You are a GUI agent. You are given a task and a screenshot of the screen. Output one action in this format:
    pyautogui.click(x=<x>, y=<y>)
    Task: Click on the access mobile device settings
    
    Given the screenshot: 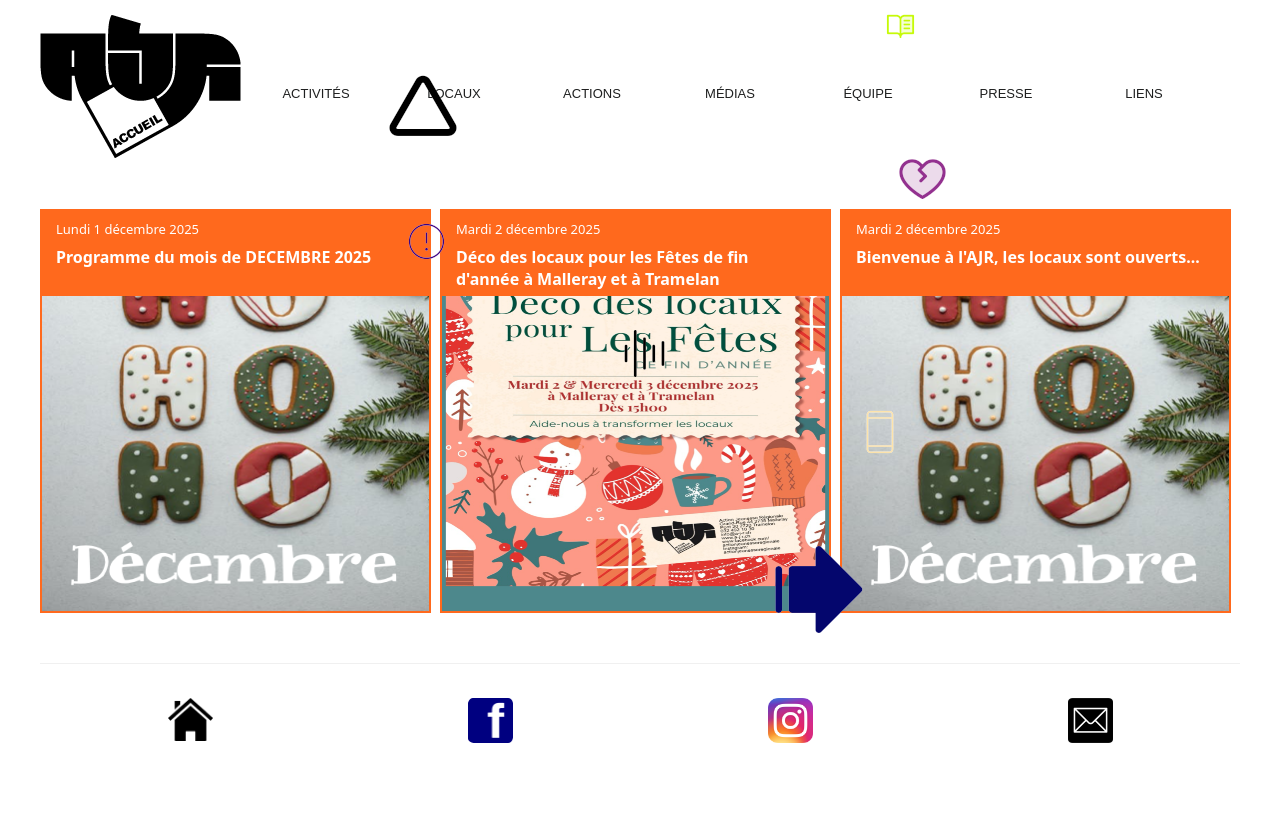 What is the action you would take?
    pyautogui.click(x=880, y=432)
    